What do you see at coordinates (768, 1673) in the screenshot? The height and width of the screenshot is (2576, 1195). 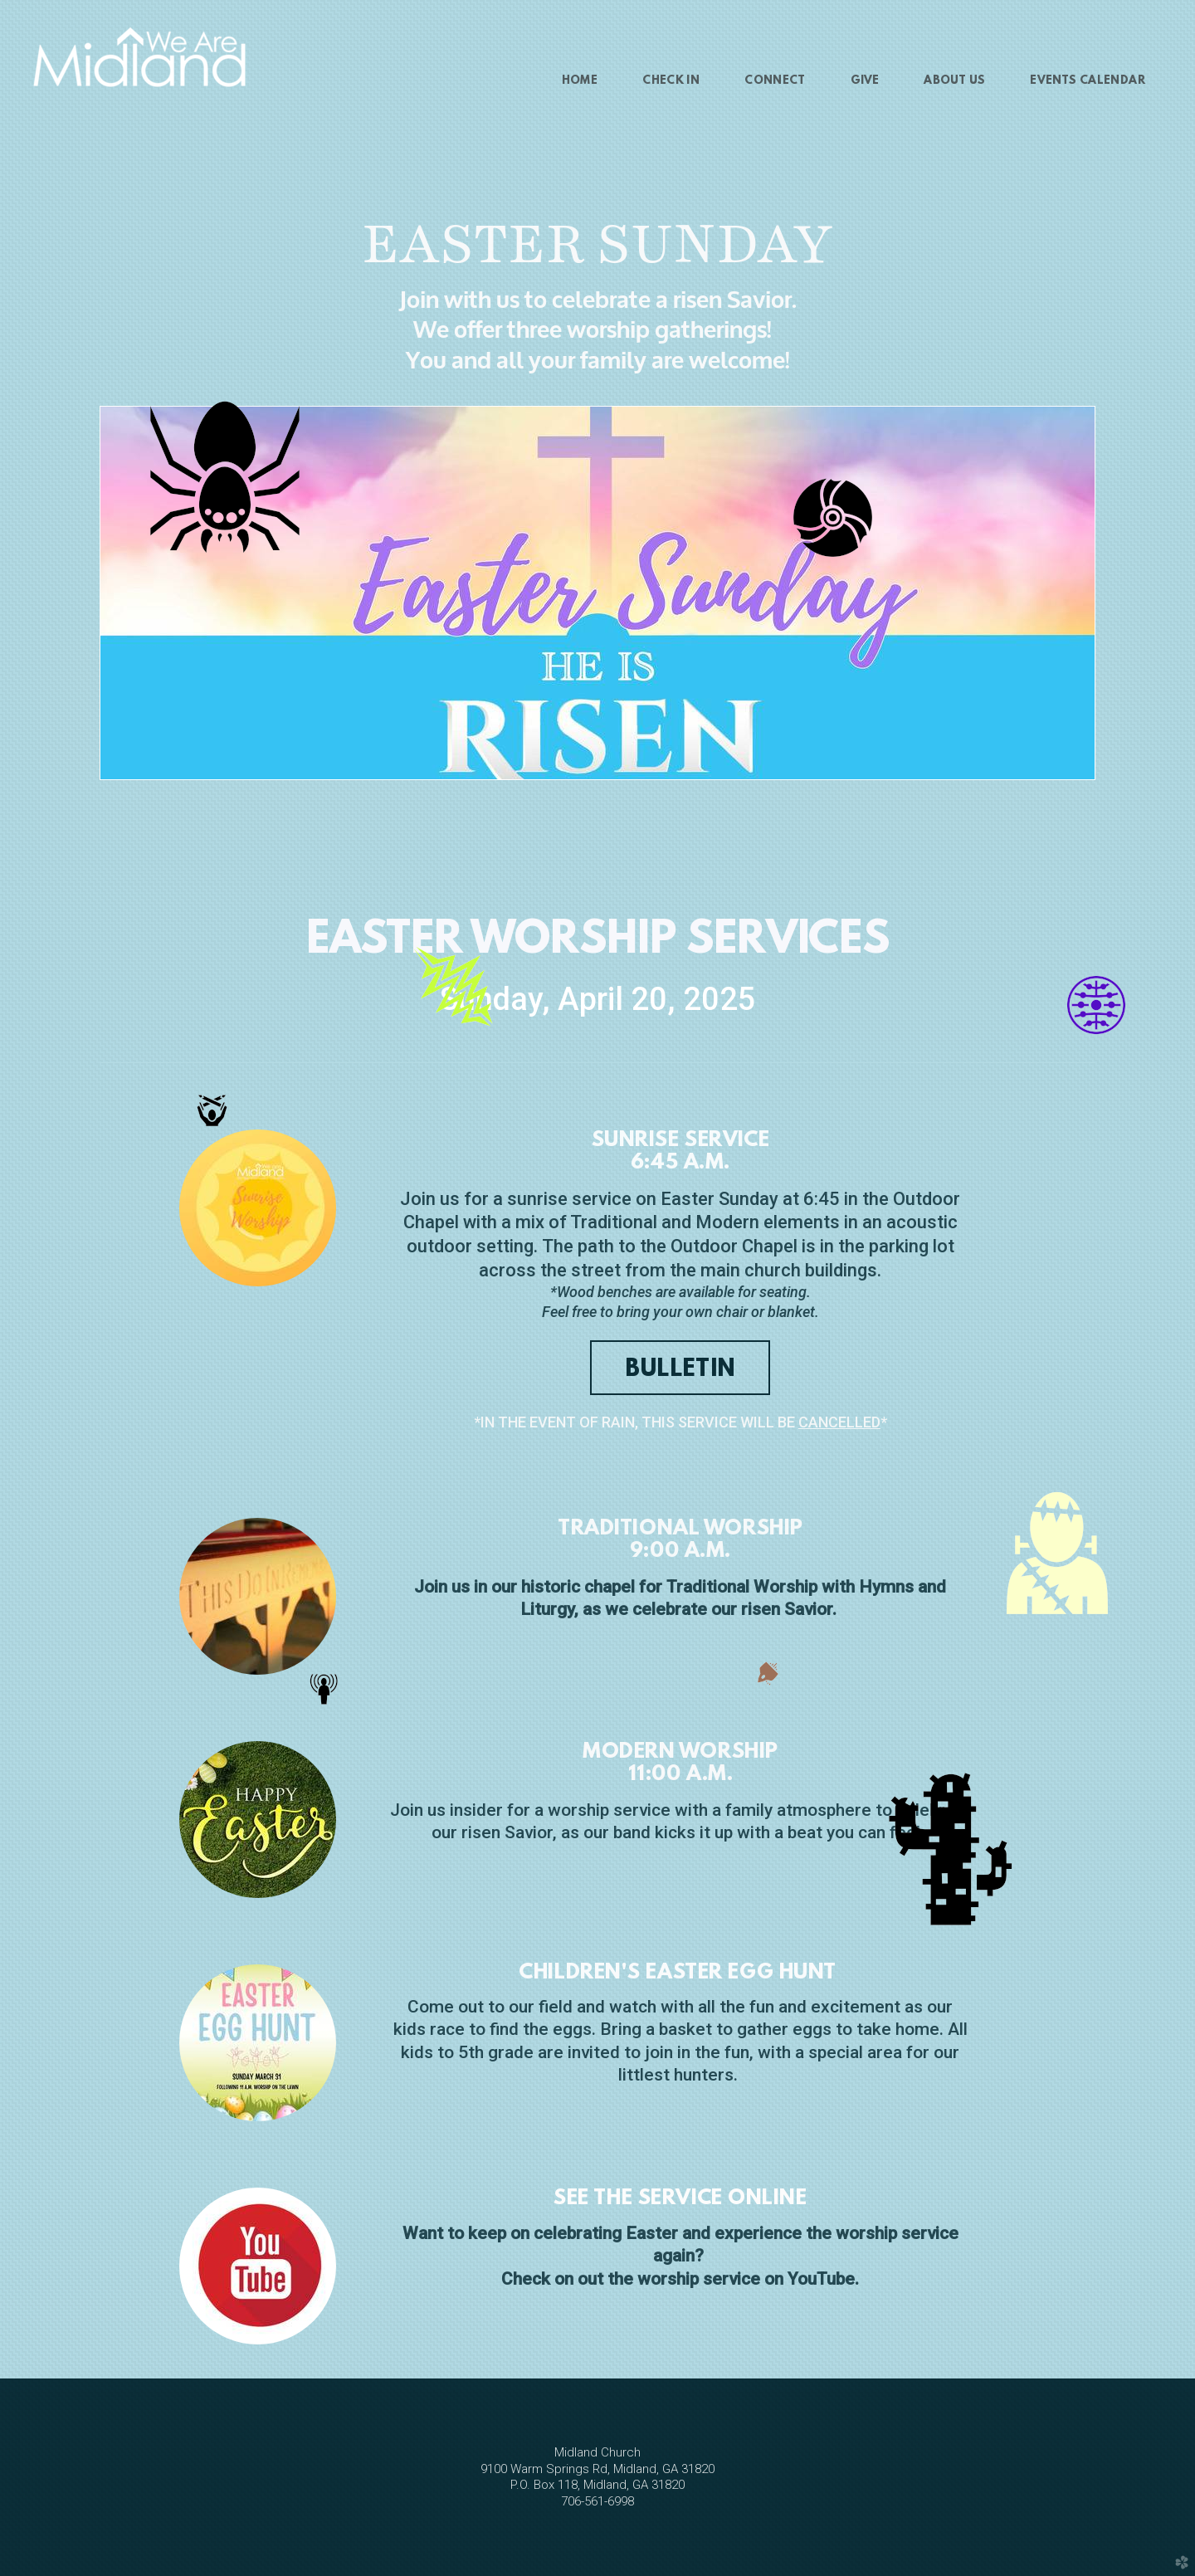 I see `launch bombing run or airstrike action` at bounding box center [768, 1673].